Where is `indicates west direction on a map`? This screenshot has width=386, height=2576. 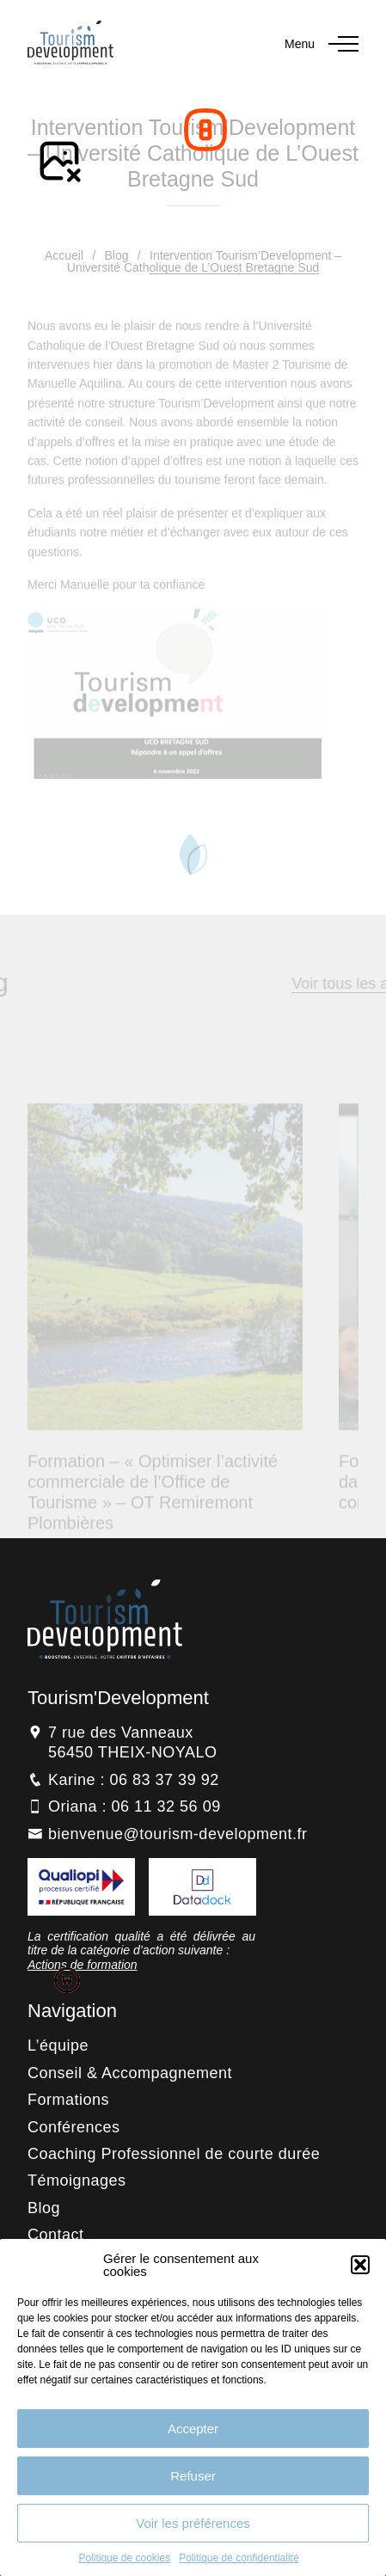
indicates west direction on a map is located at coordinates (67, 1980).